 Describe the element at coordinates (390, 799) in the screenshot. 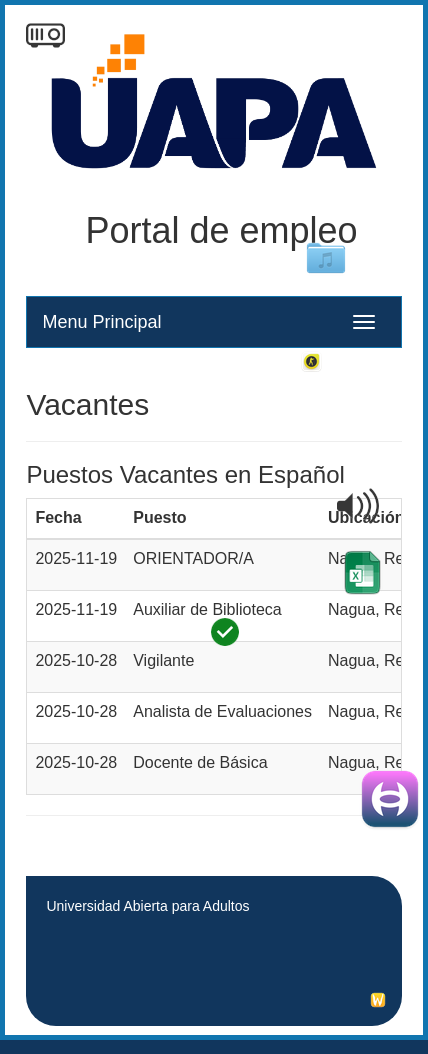

I see `open HyperPlay gaming launcher` at that location.